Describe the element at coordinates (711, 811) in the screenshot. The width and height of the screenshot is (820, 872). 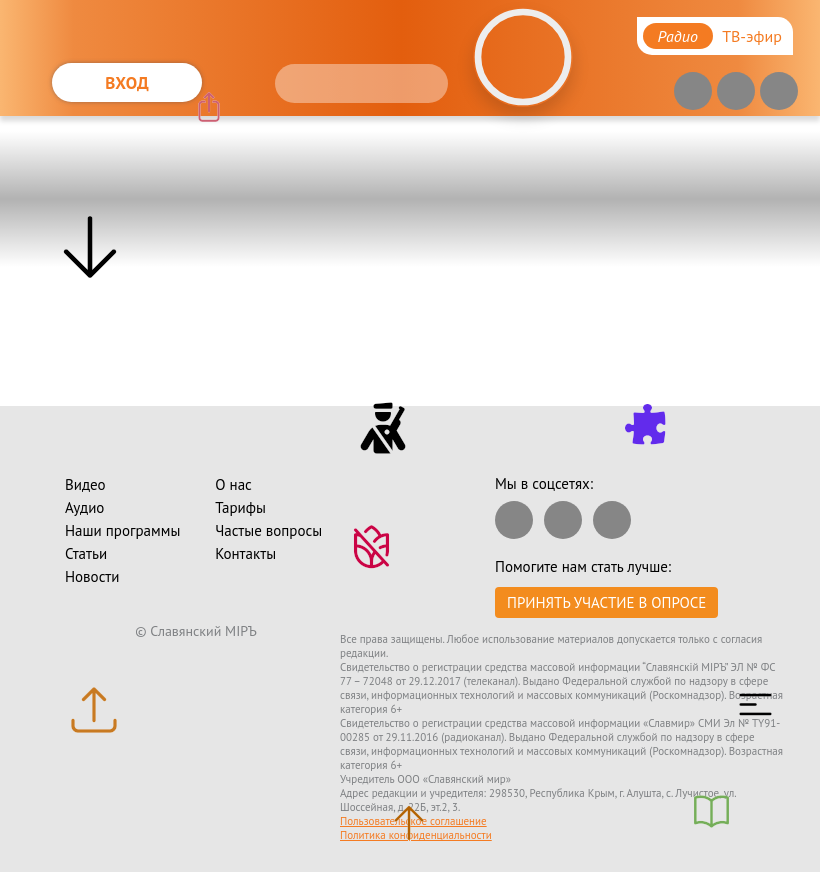
I see `open reading mode or e-reader` at that location.